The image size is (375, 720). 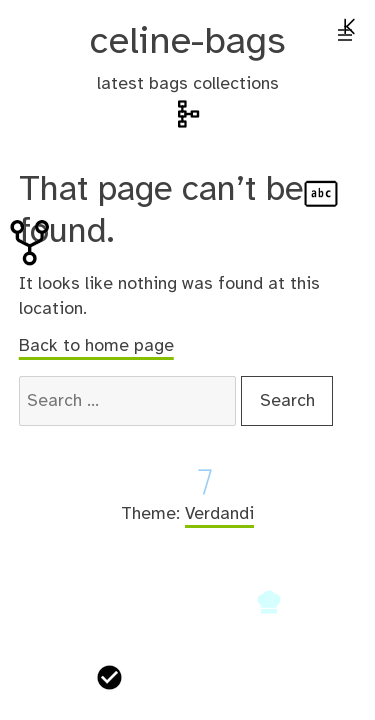 What do you see at coordinates (349, 26) in the screenshot?
I see `alphabetical sorting or navigation shortcut for letter K` at bounding box center [349, 26].